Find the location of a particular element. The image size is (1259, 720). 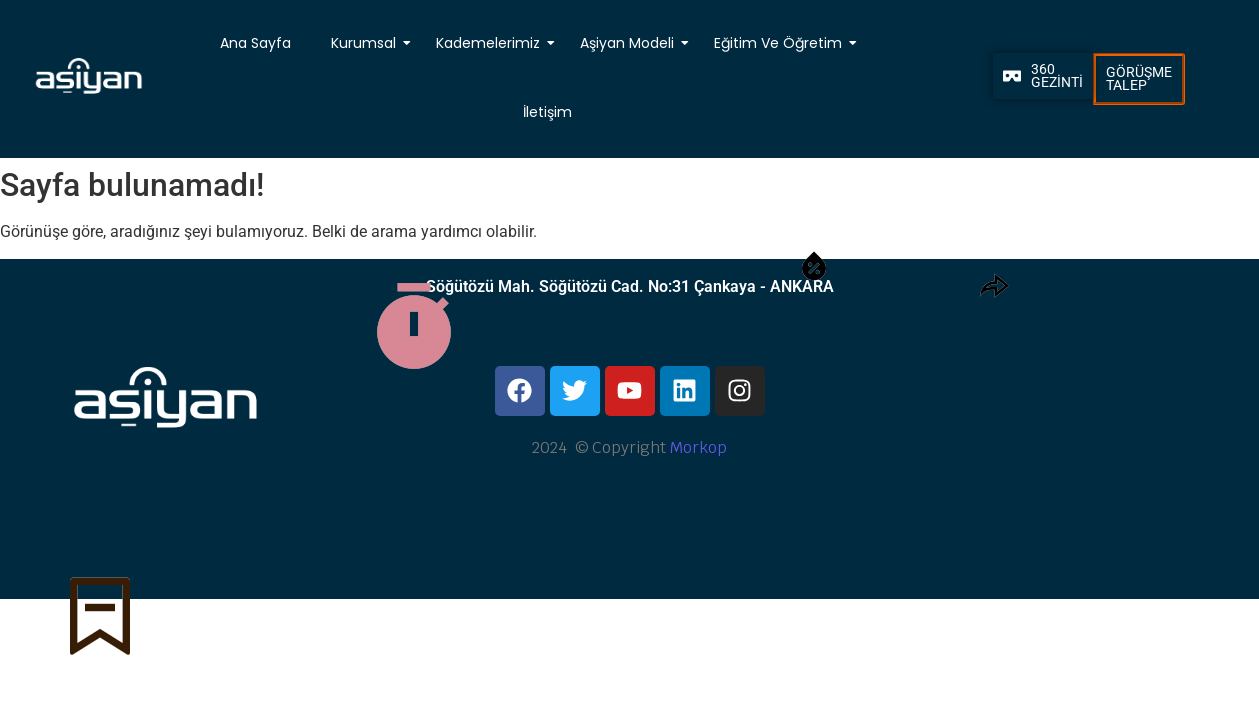

start or set a timer is located at coordinates (414, 328).